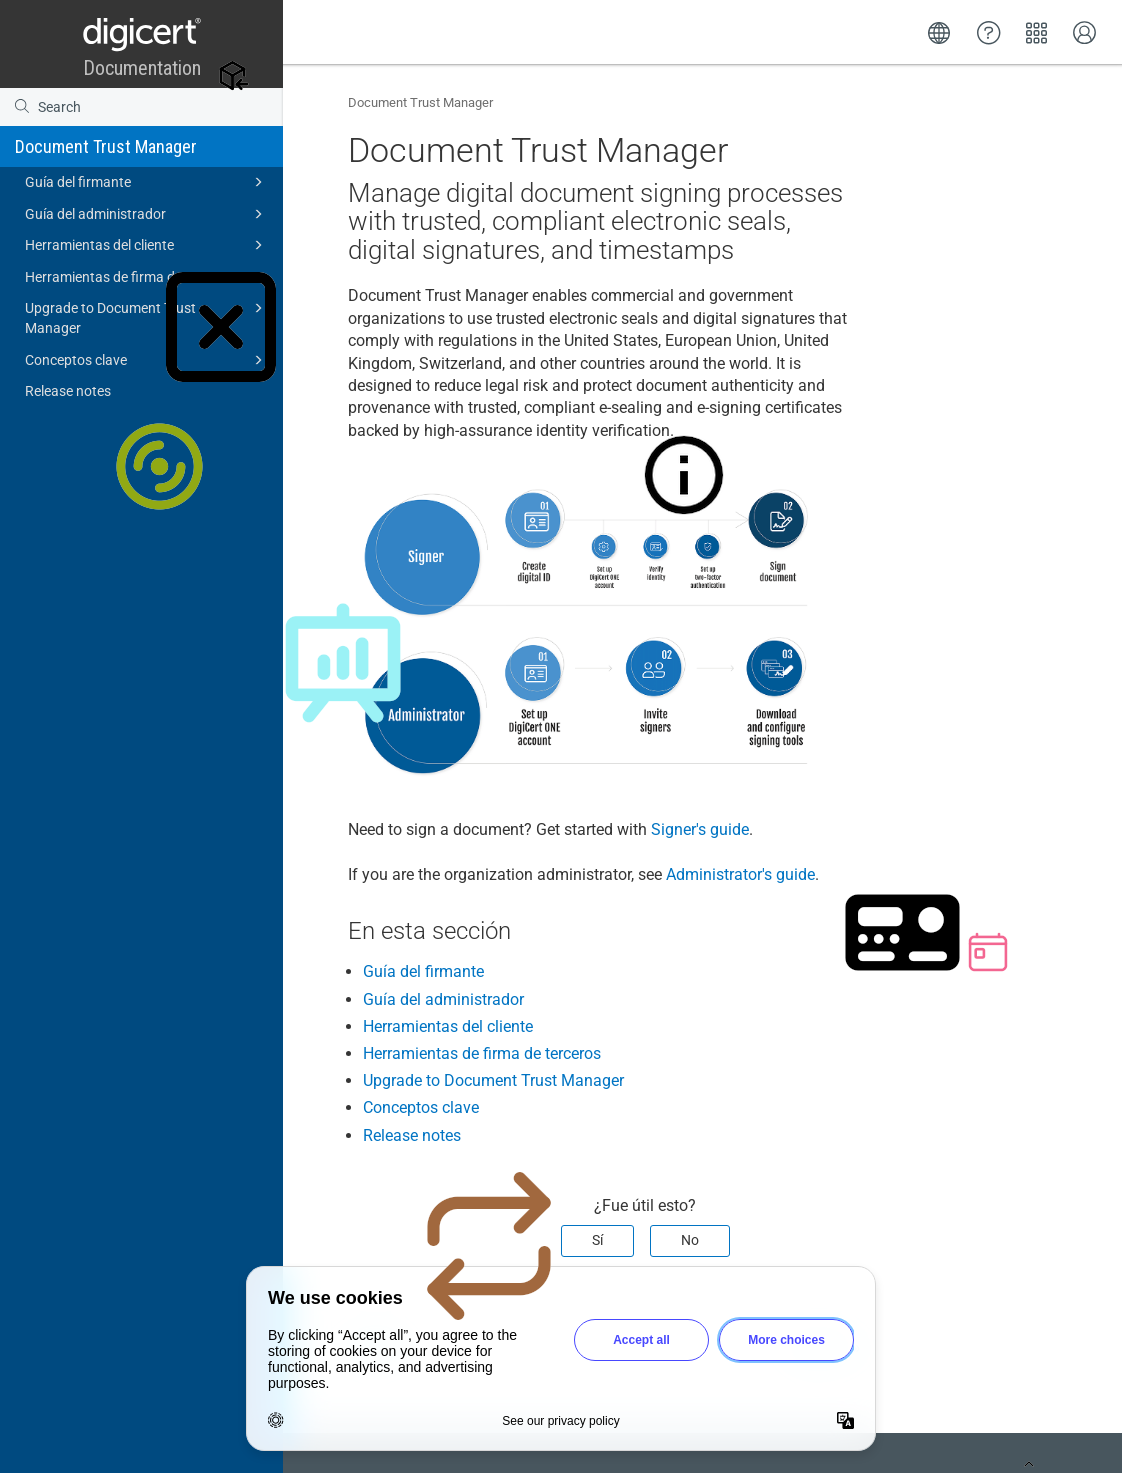 Image resolution: width=1122 pixels, height=1473 pixels. Describe the element at coordinates (343, 665) in the screenshot. I see `view presentation with chart data` at that location.